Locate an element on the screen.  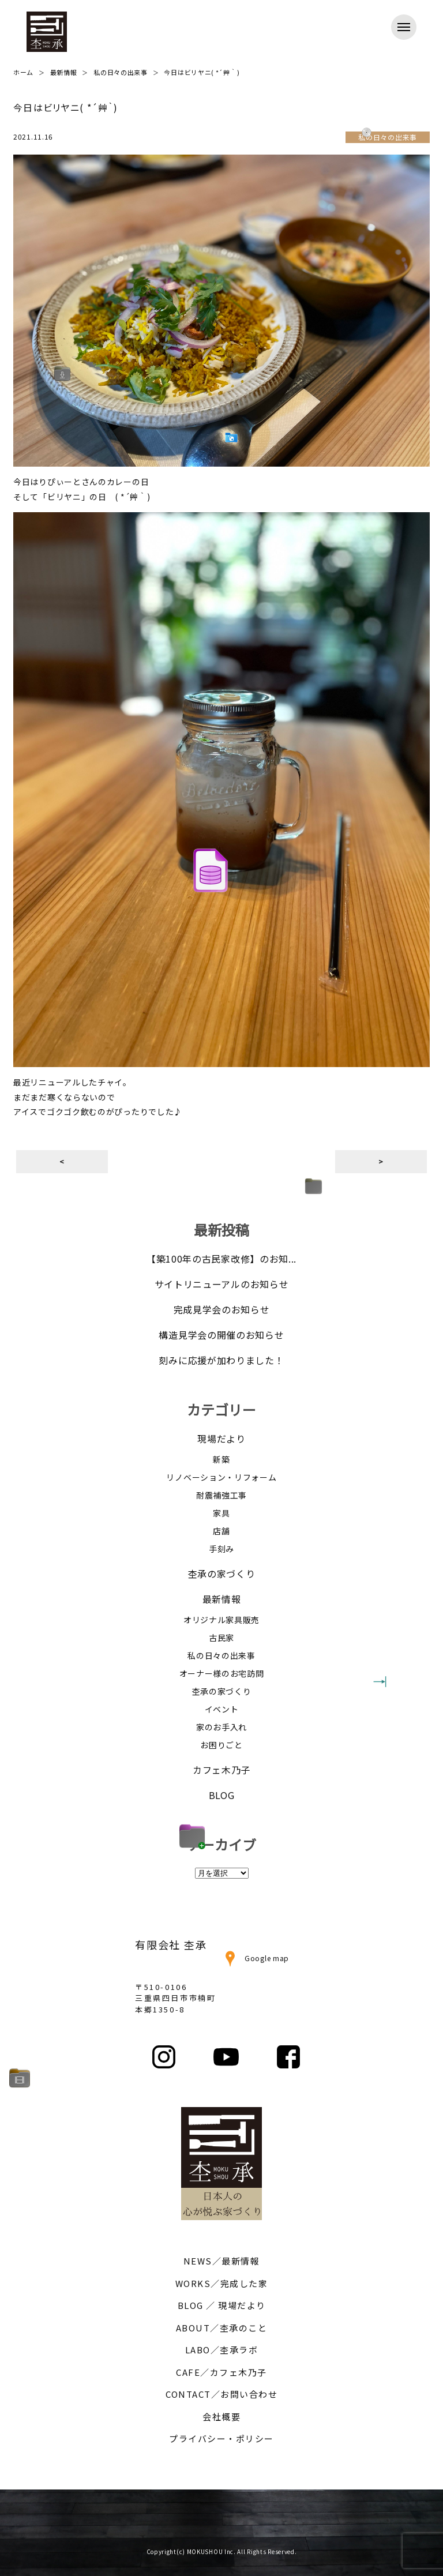
go to the last item or page is located at coordinates (380, 1681).